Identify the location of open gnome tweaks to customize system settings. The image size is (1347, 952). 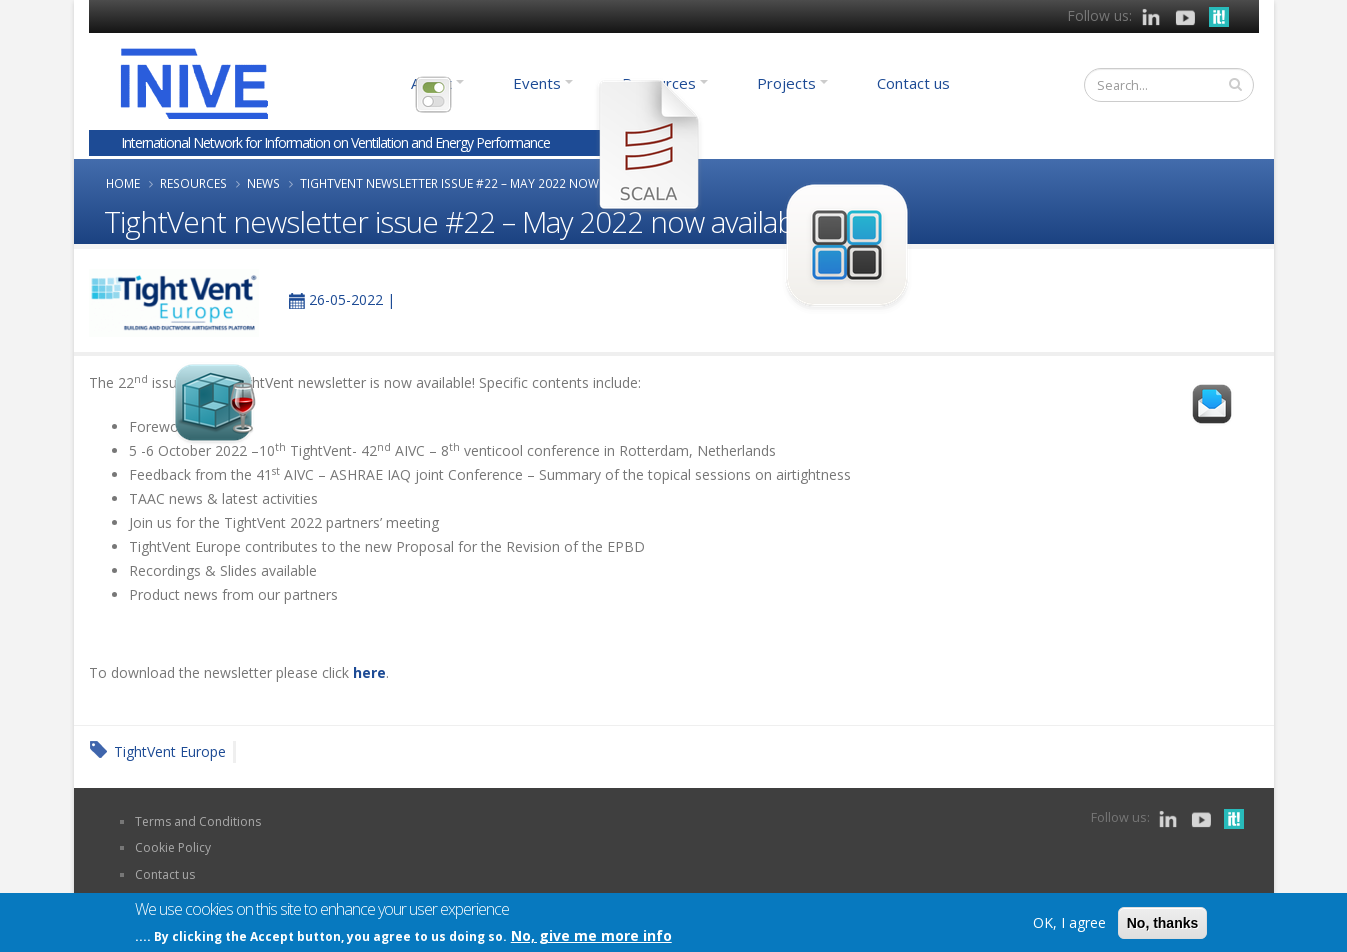
(433, 94).